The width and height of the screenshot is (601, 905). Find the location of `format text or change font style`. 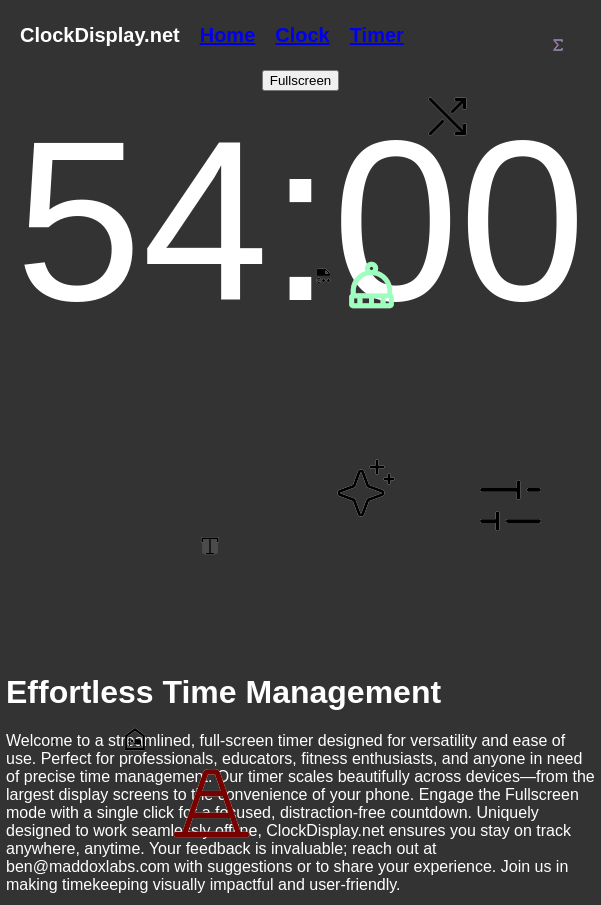

format text or change font style is located at coordinates (210, 546).